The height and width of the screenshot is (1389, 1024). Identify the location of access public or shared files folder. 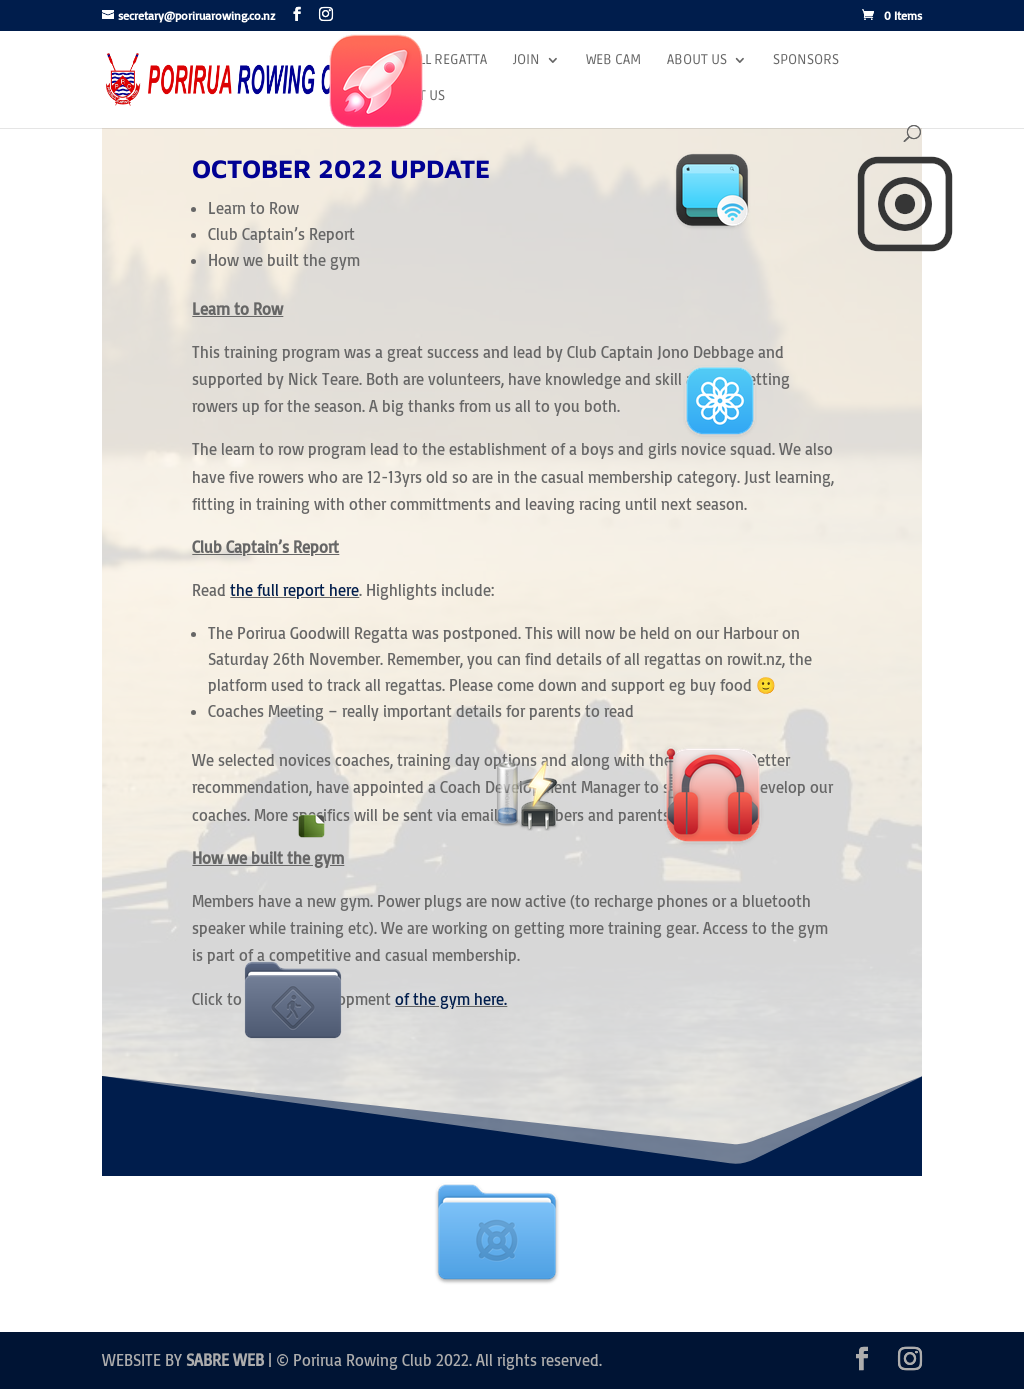
(293, 1000).